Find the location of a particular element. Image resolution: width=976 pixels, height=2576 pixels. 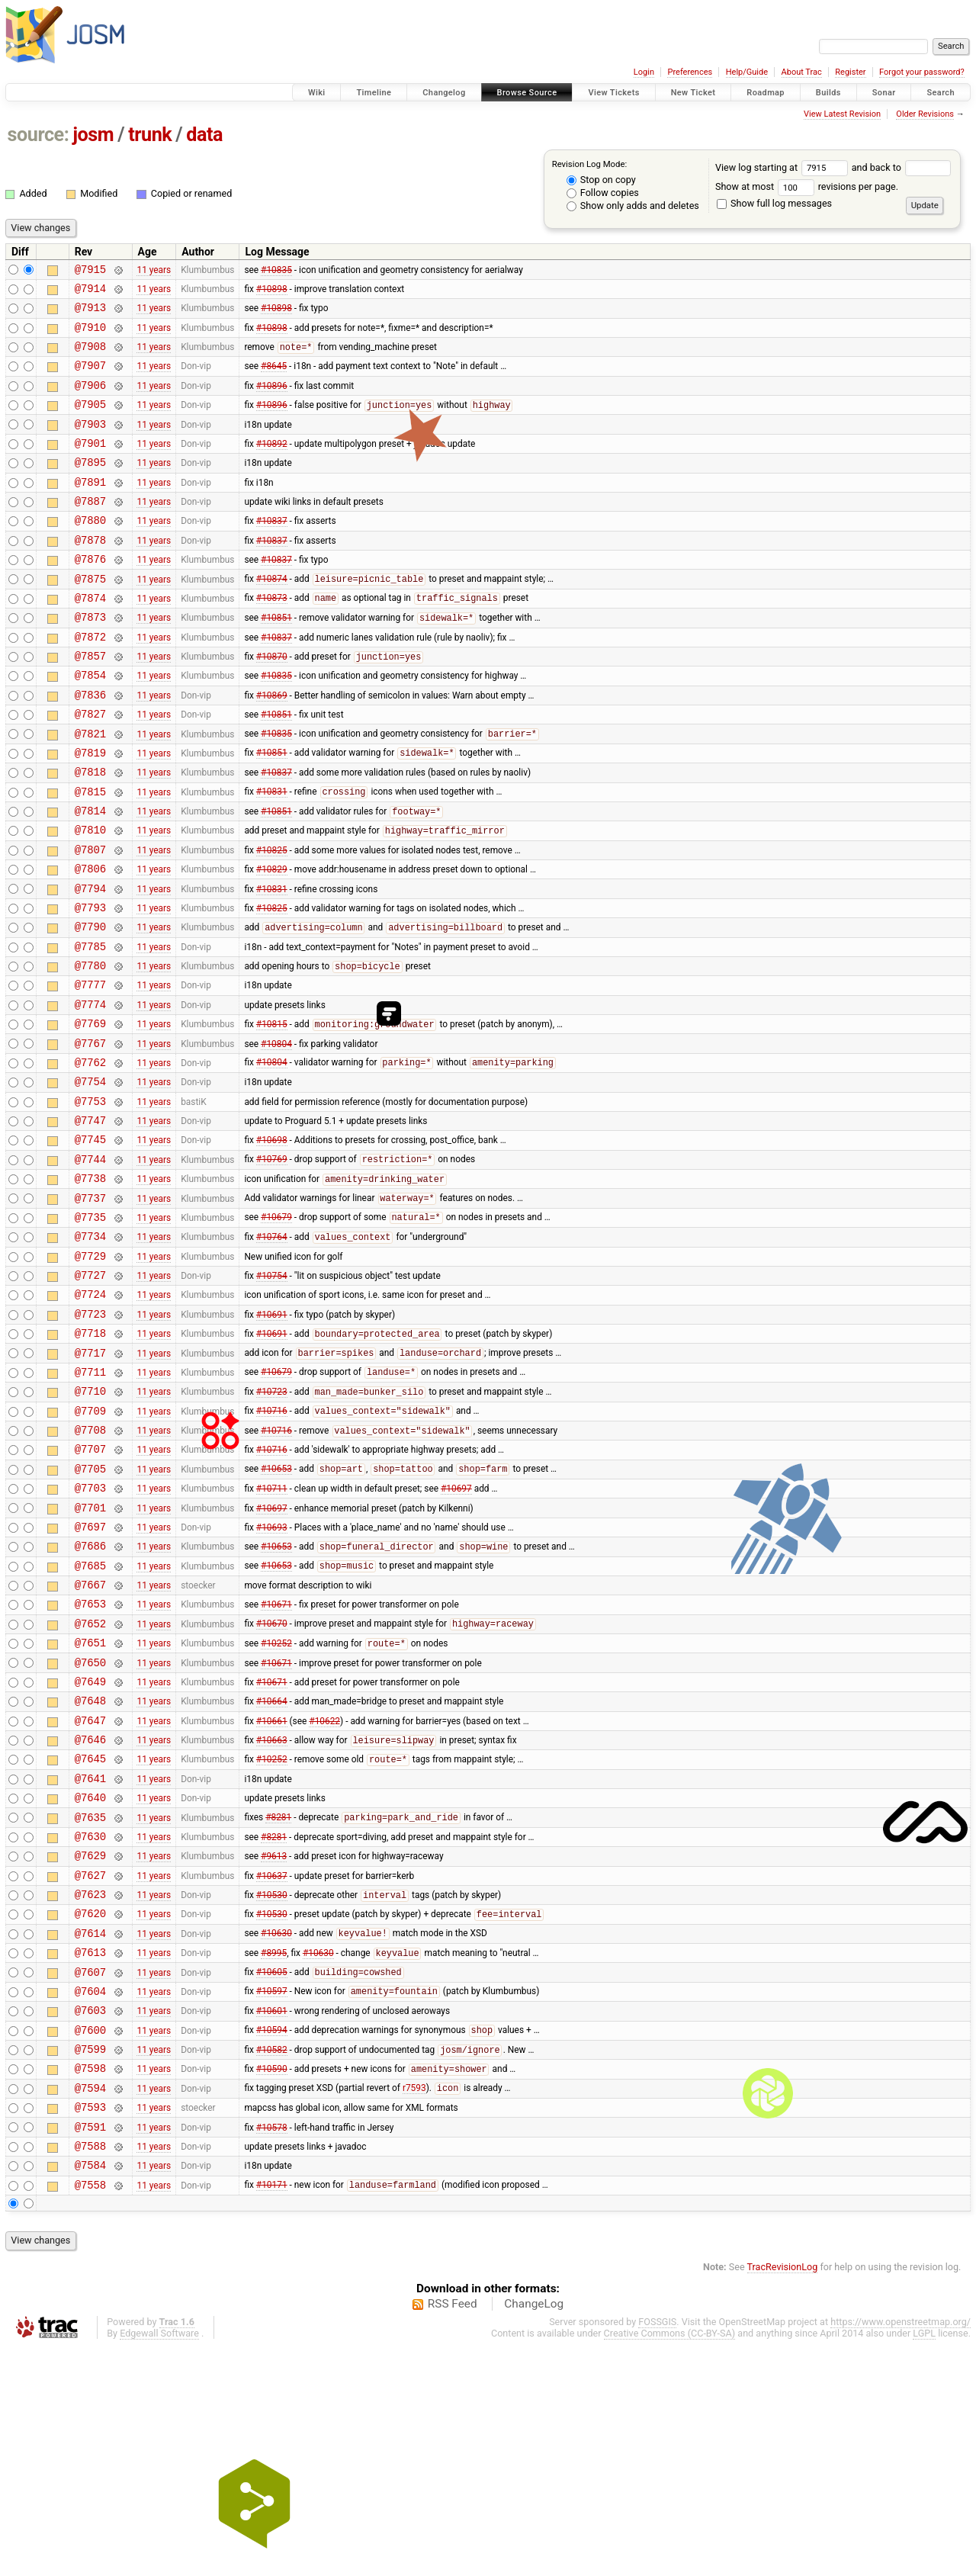

open DeepL translator is located at coordinates (254, 2504).